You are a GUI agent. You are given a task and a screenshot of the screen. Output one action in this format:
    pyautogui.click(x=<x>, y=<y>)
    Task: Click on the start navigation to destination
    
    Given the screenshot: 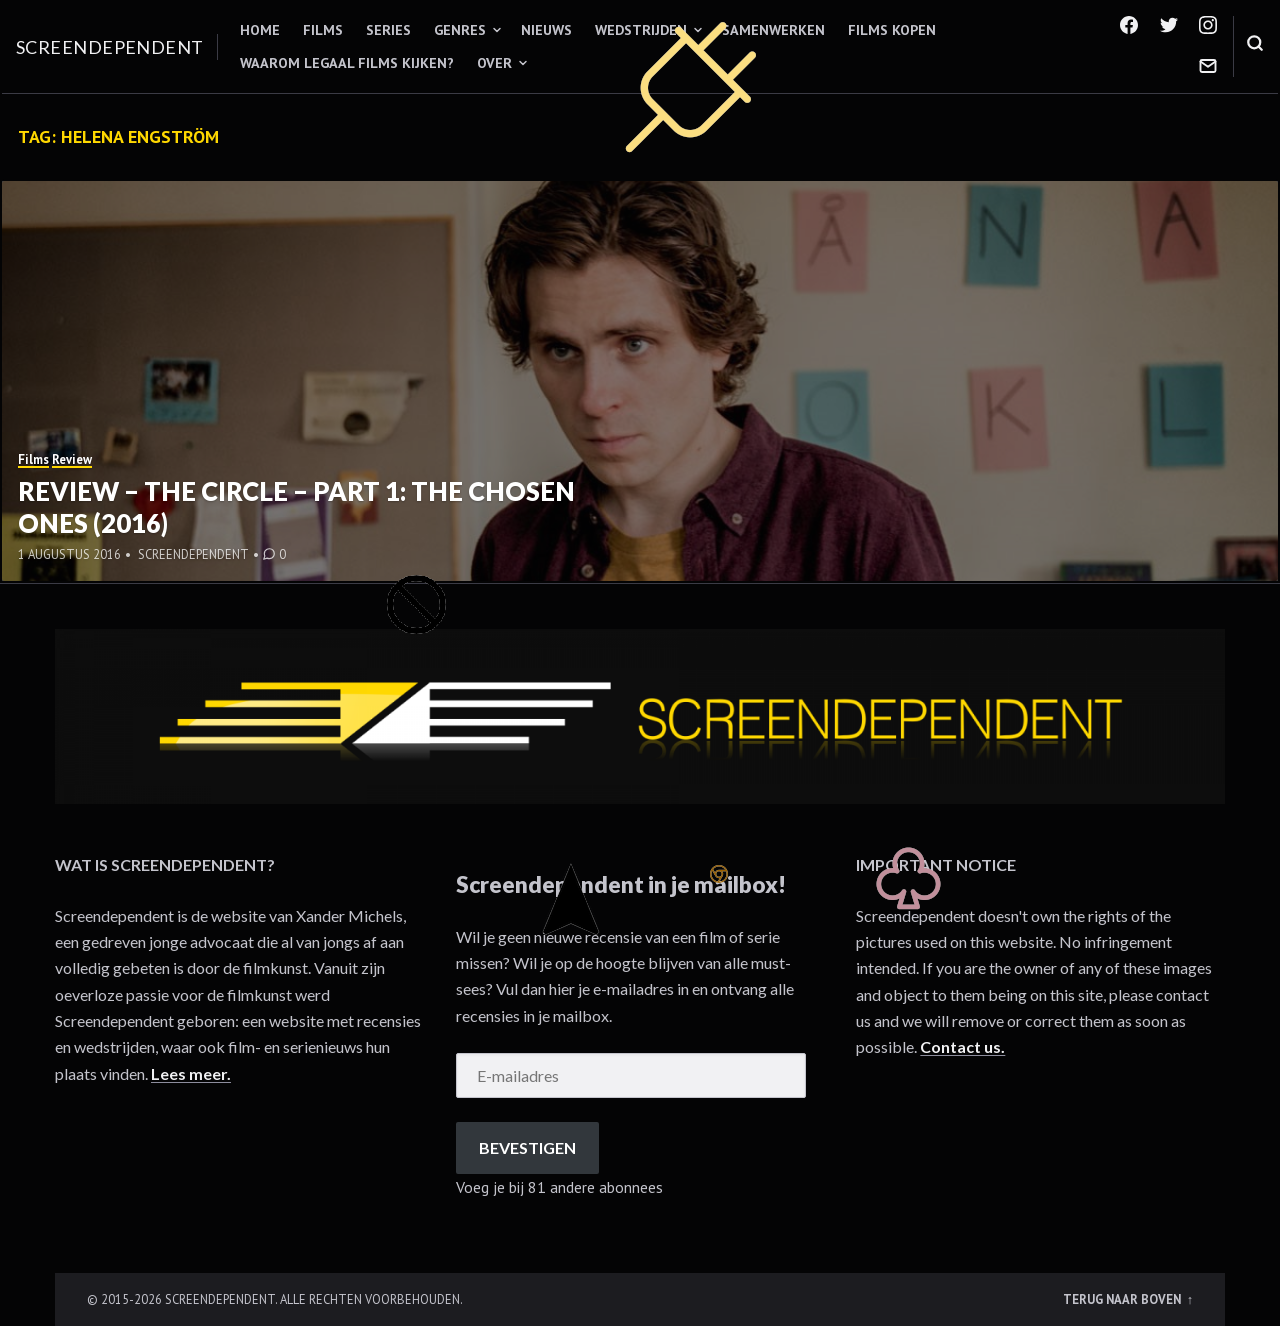 What is the action you would take?
    pyautogui.click(x=571, y=901)
    